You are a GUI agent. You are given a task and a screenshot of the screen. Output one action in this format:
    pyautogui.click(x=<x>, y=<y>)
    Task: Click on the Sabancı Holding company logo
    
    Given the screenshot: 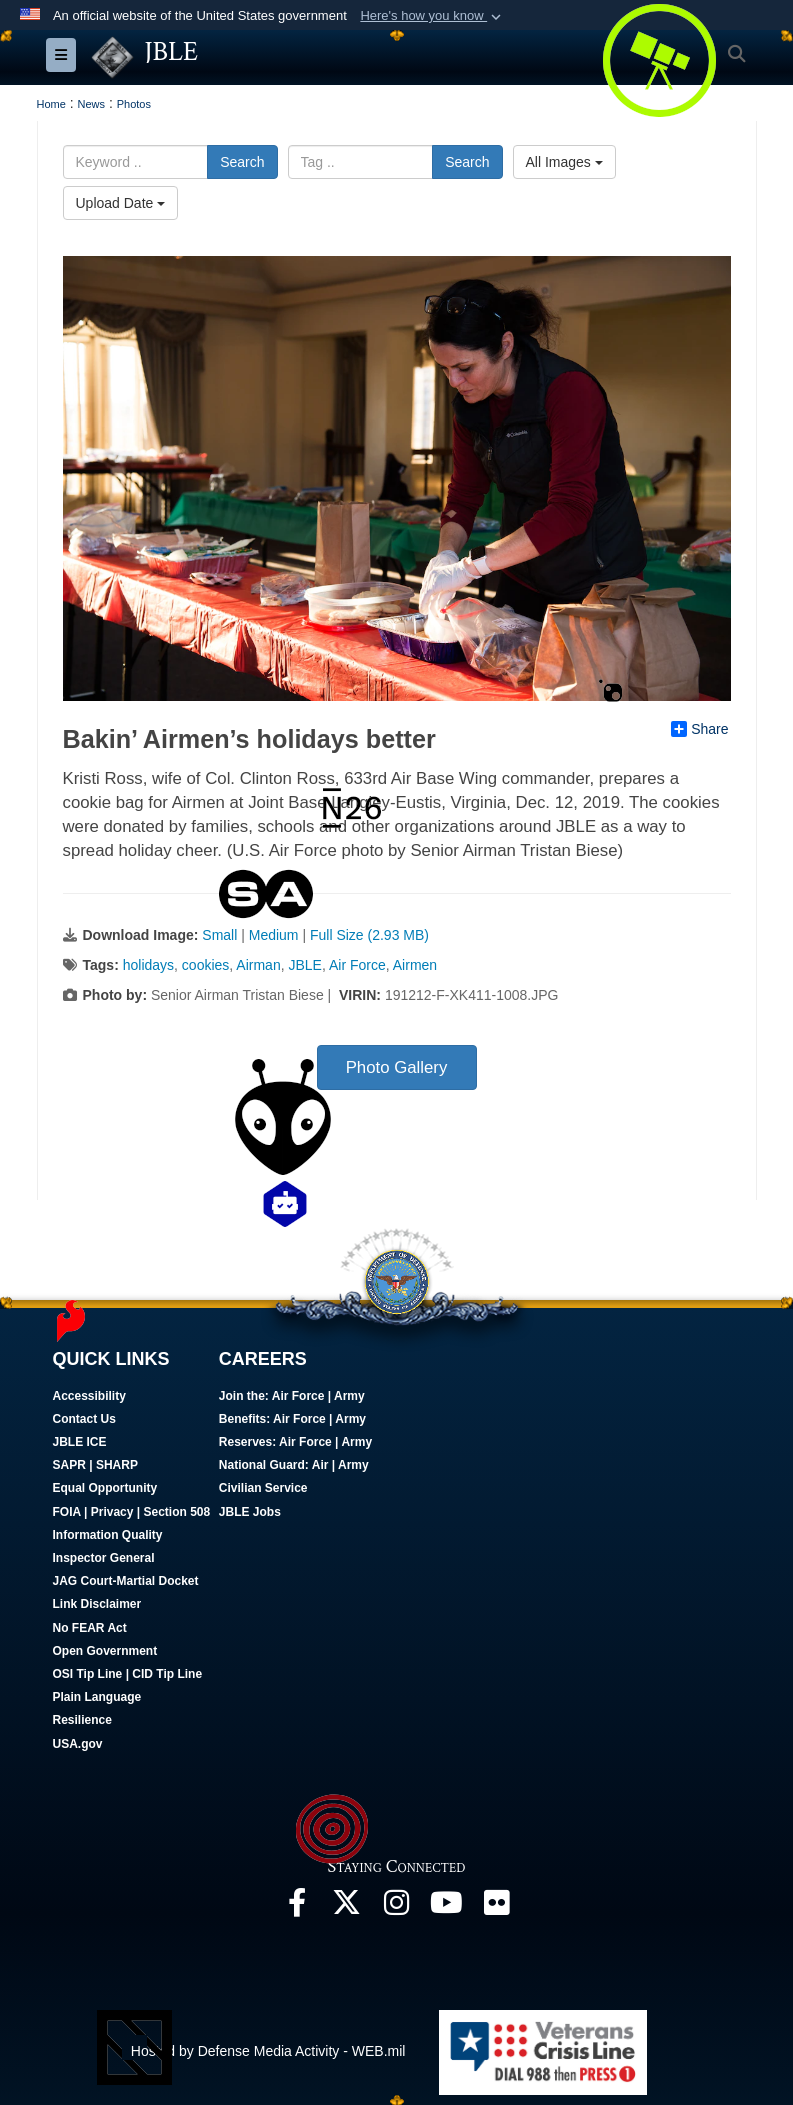 What is the action you would take?
    pyautogui.click(x=266, y=894)
    